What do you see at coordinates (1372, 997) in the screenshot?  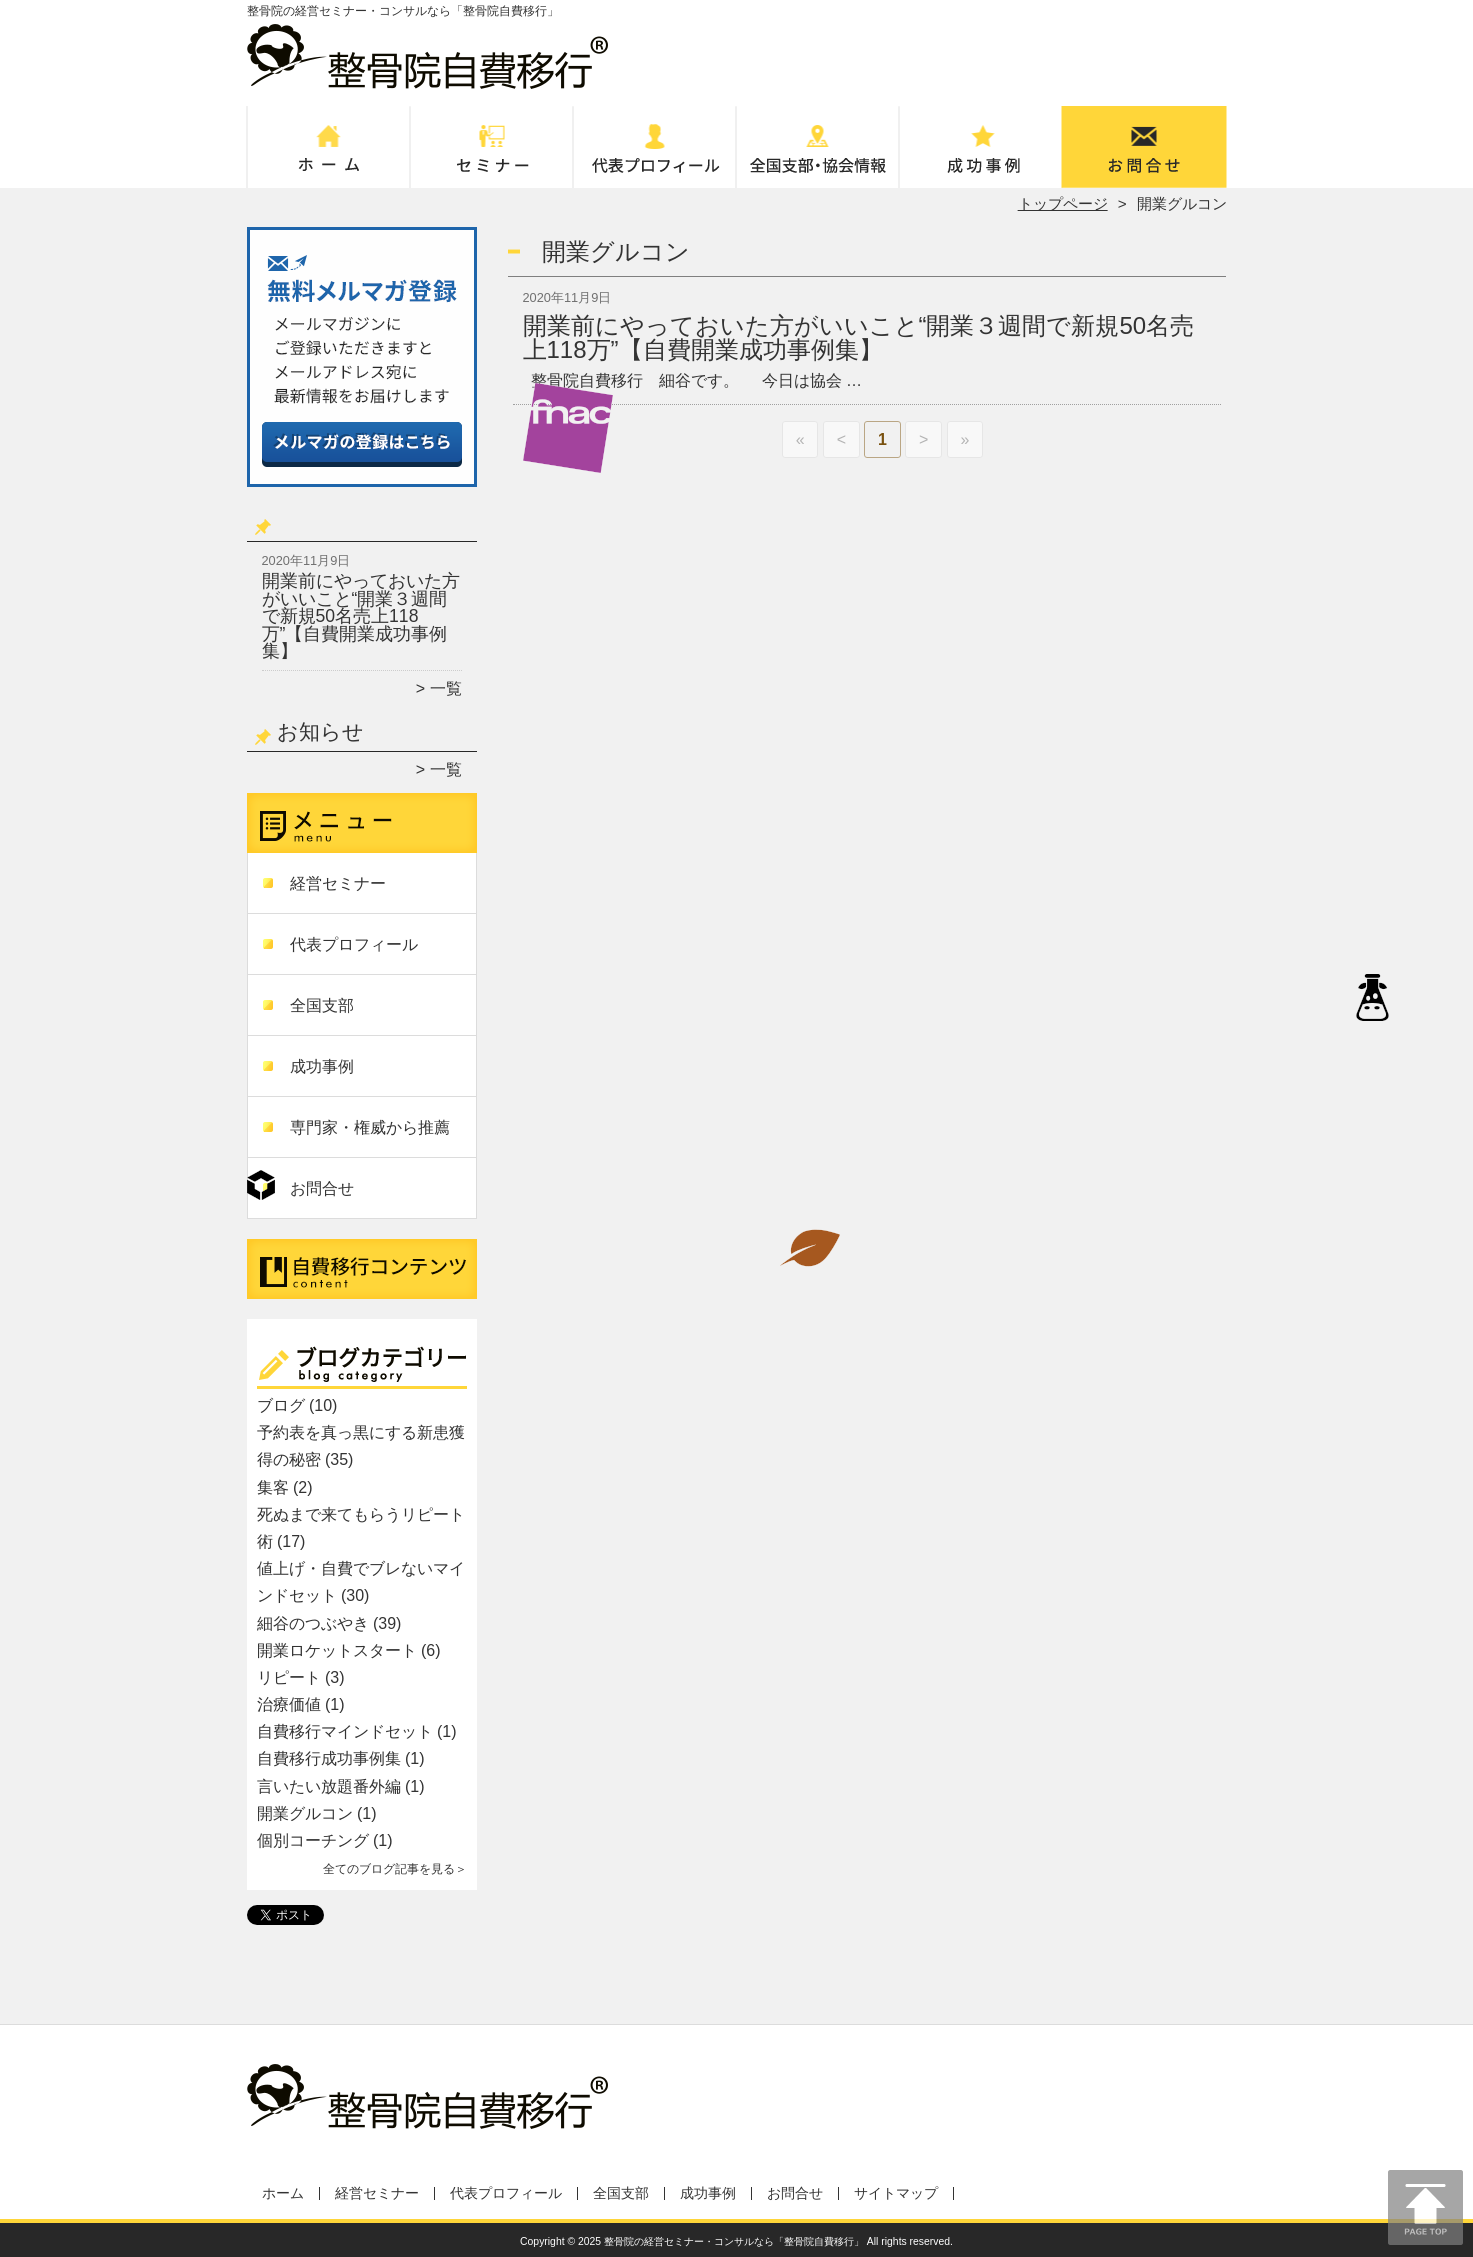 I see `i18next internationalization library logo` at bounding box center [1372, 997].